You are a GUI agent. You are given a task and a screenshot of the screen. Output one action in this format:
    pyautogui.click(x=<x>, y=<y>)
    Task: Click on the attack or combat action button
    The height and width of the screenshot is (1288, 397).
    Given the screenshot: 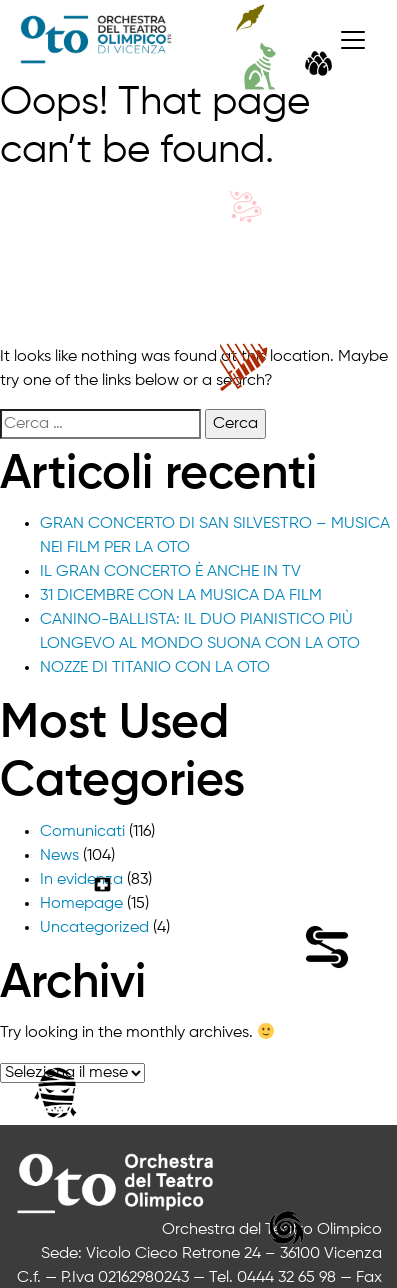 What is the action you would take?
    pyautogui.click(x=243, y=367)
    